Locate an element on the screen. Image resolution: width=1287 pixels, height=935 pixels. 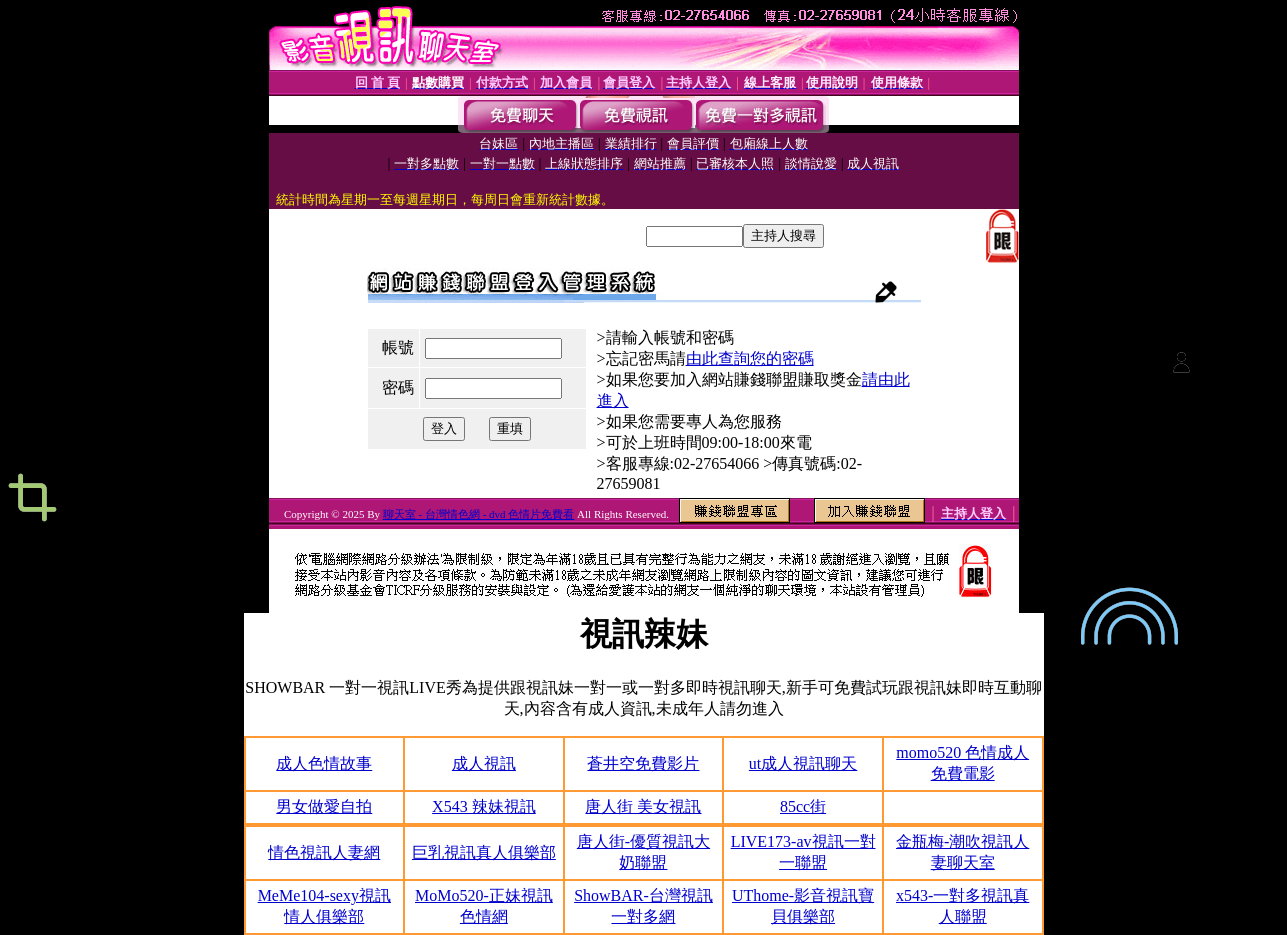
indicates weather conditions with rainbow is located at coordinates (1129, 619).